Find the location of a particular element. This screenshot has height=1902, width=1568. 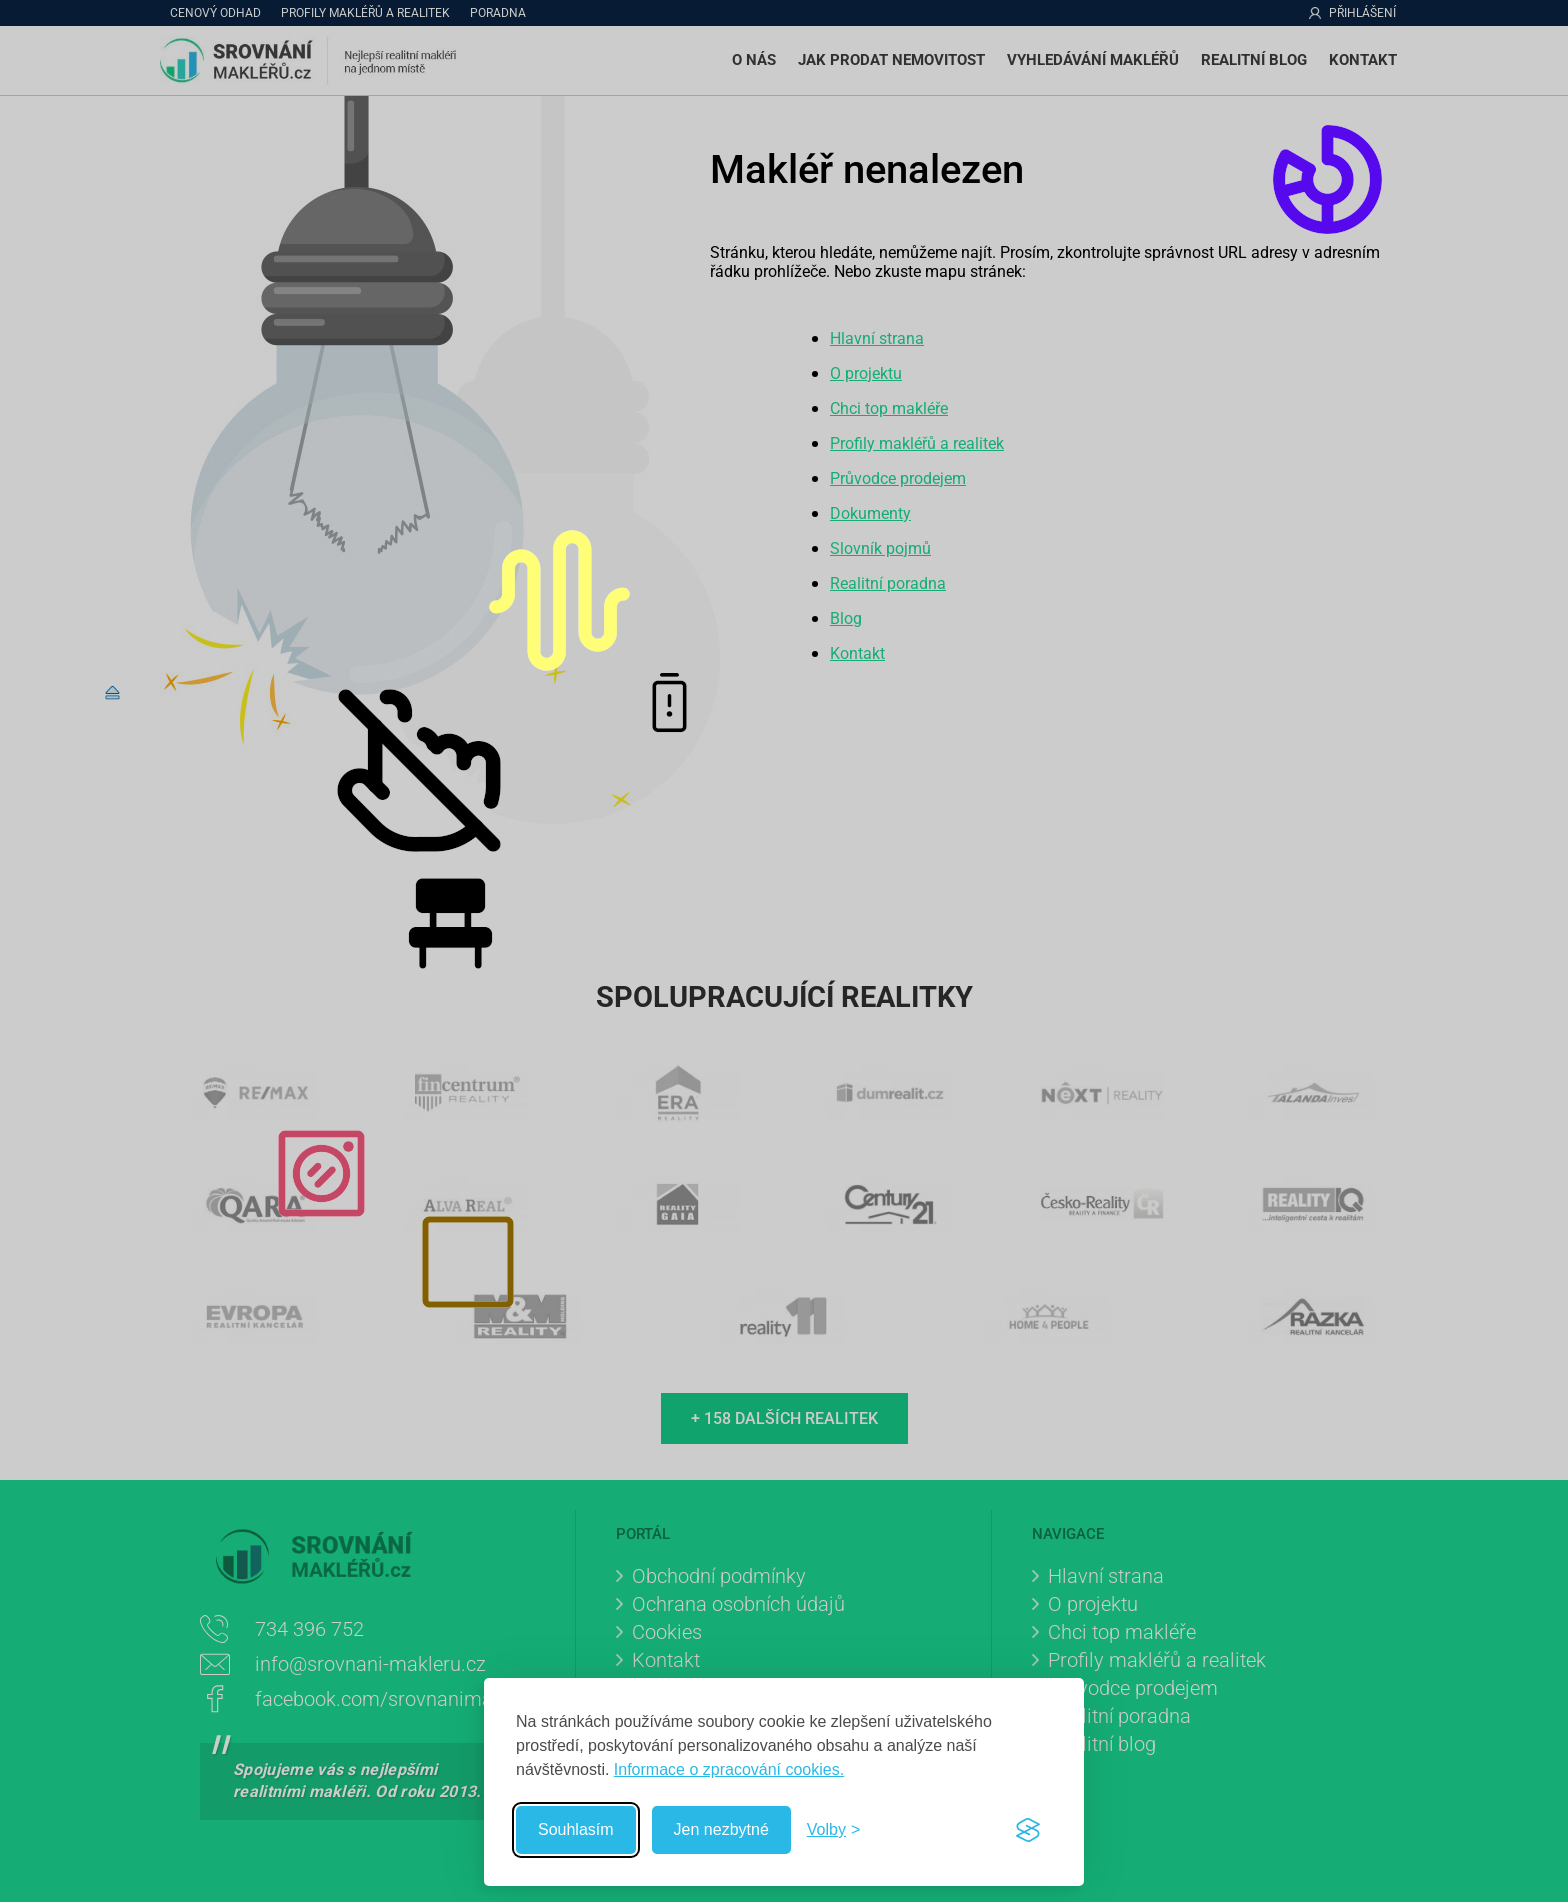

view analytics or statistics breakdown is located at coordinates (1327, 179).